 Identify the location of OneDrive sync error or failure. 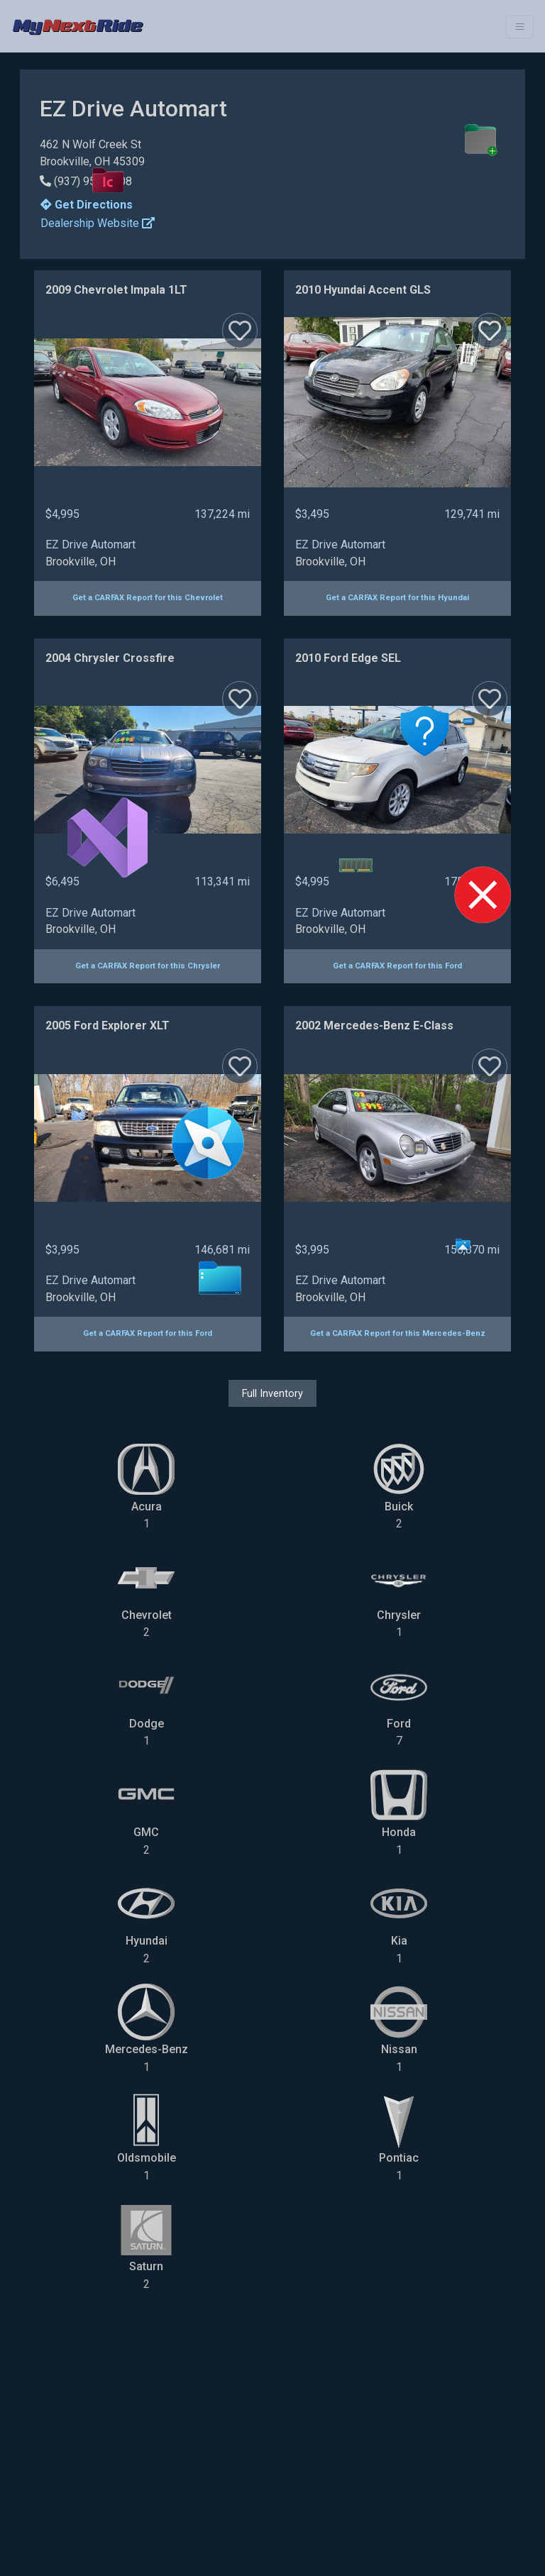
(483, 895).